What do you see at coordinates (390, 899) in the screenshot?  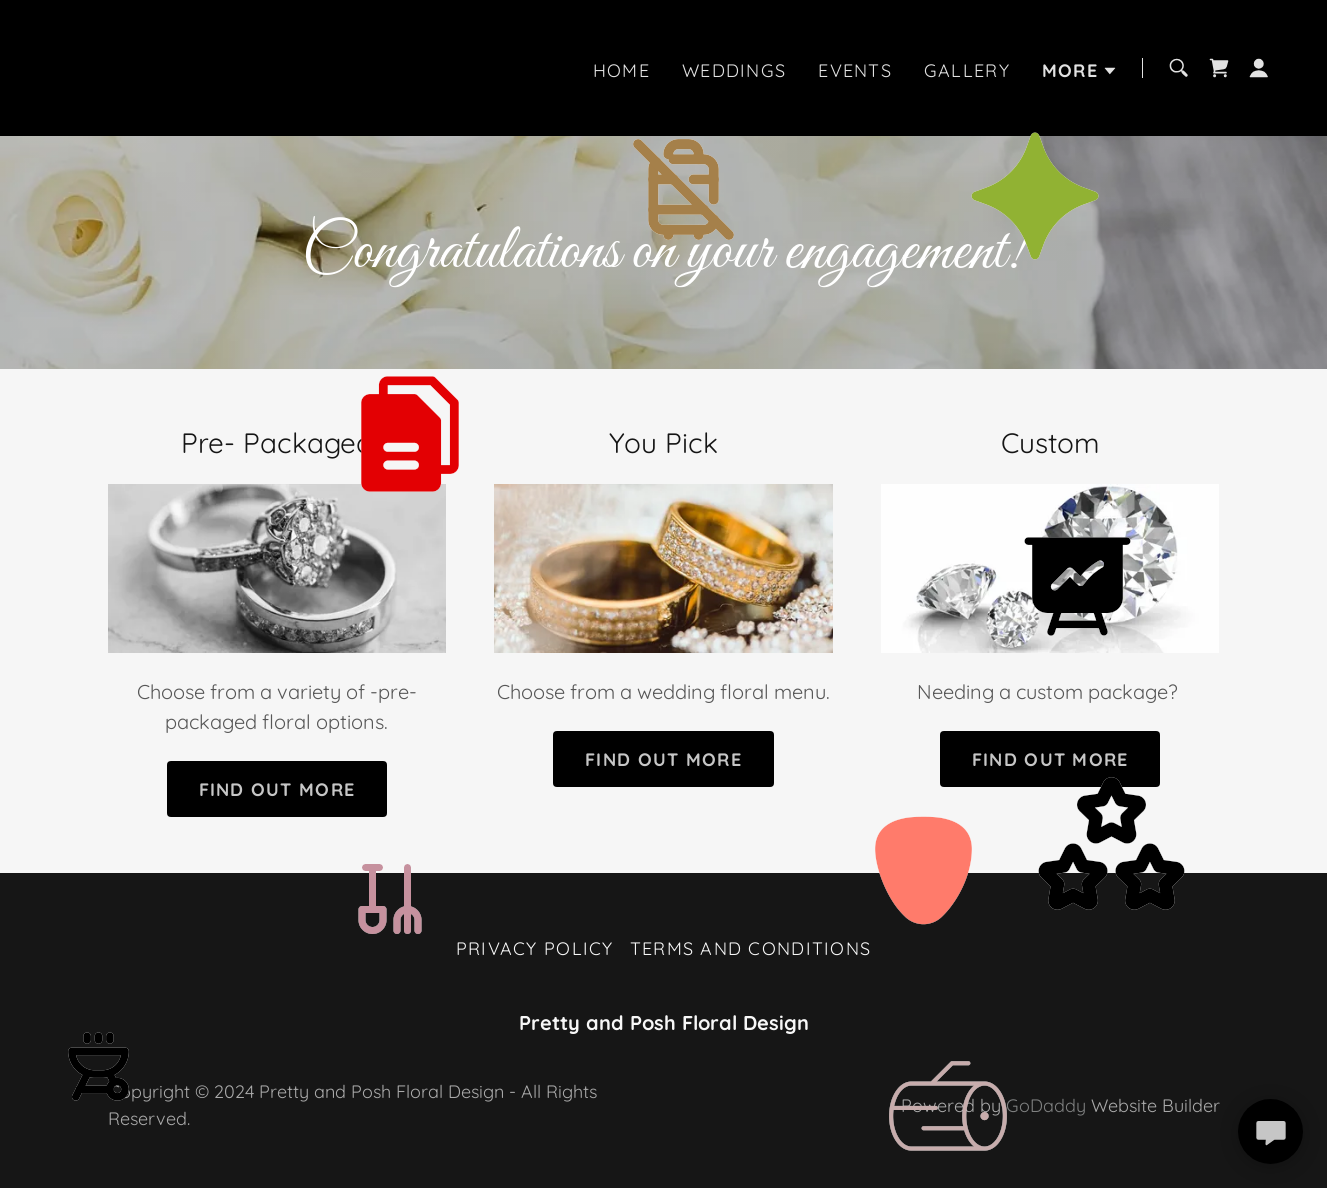 I see `access gardening or landscaping tools` at bounding box center [390, 899].